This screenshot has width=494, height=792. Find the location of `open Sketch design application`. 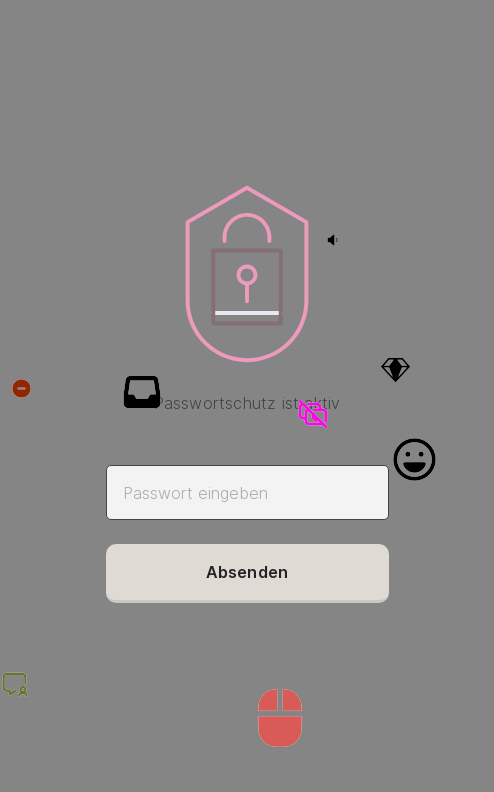

open Sketch design application is located at coordinates (395, 369).